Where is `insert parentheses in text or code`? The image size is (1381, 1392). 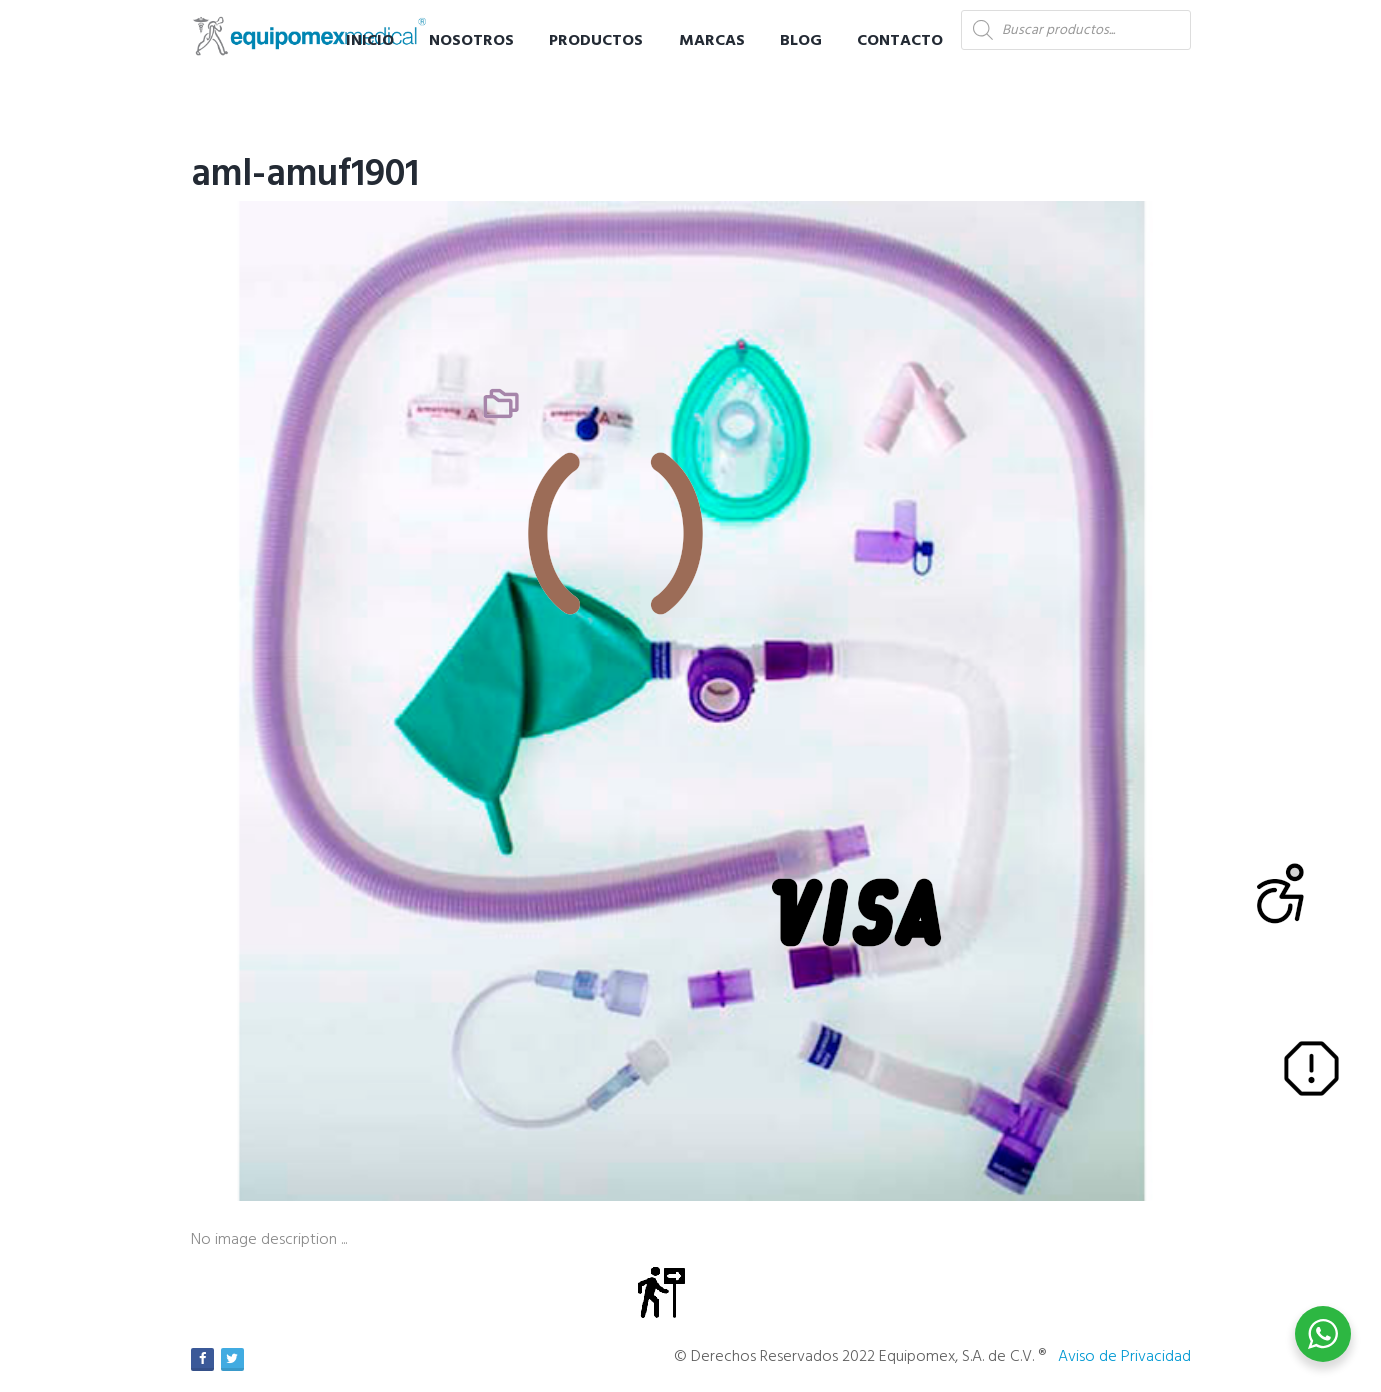
insert parentheses in text or code is located at coordinates (615, 533).